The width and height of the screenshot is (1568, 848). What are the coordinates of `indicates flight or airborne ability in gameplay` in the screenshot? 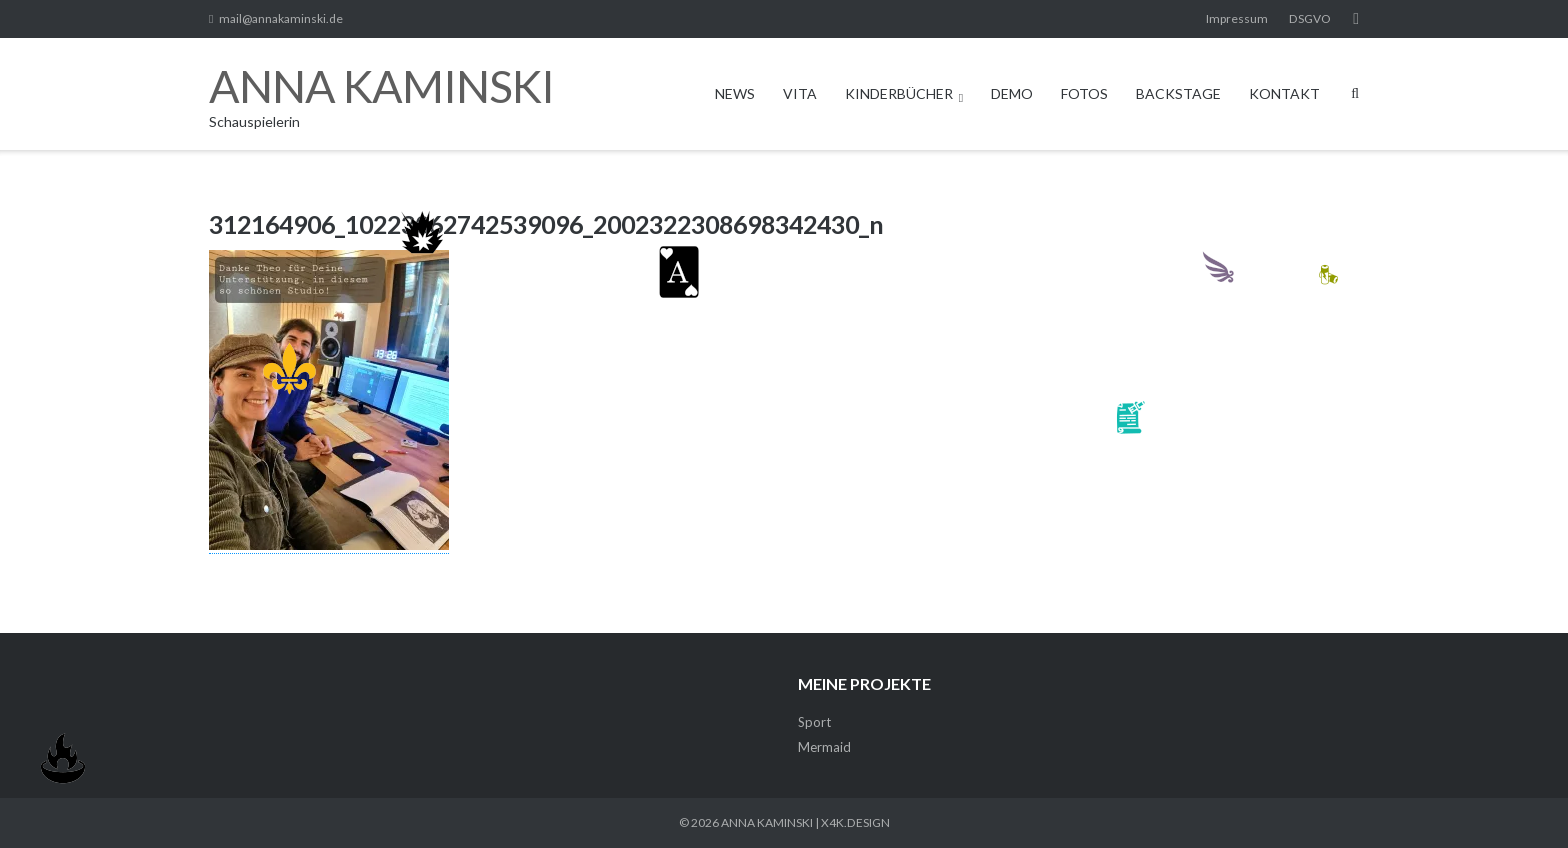 It's located at (1218, 267).